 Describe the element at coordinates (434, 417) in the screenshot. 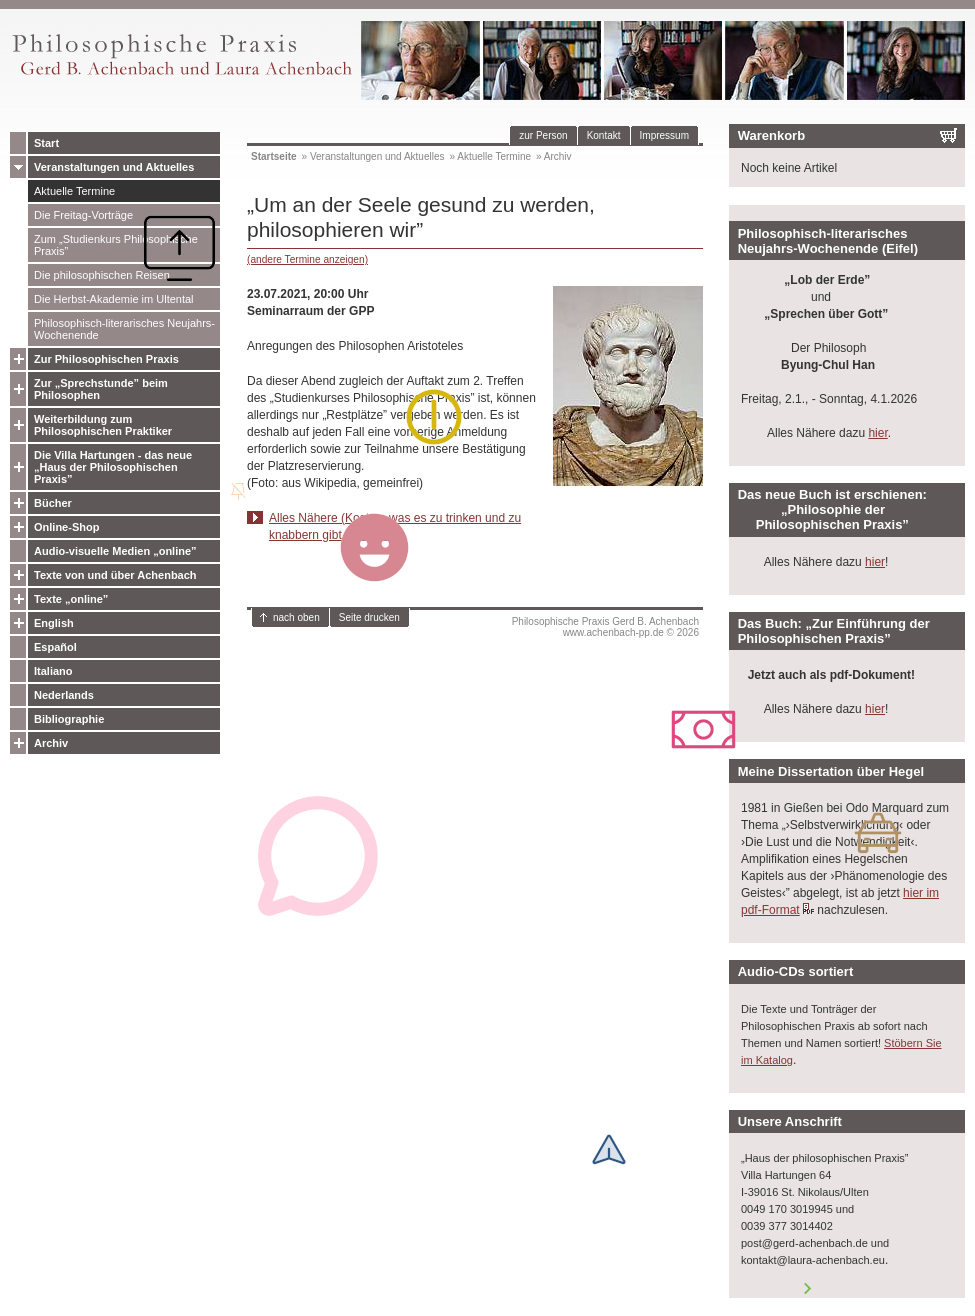

I see `indicates 6 o'clock time` at that location.